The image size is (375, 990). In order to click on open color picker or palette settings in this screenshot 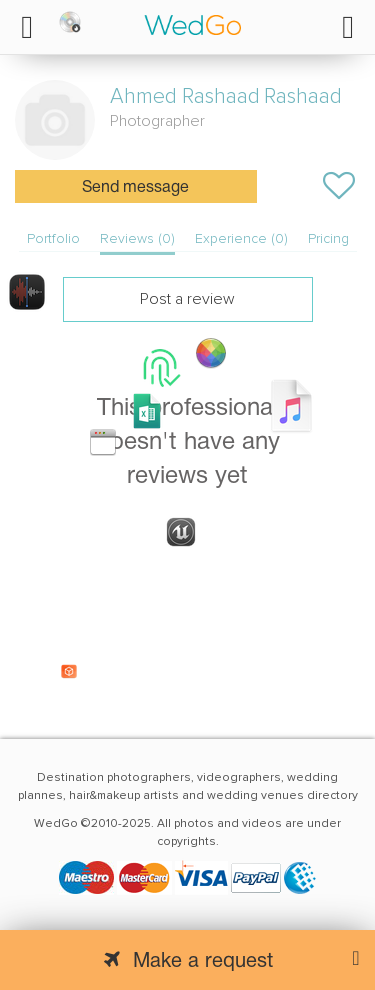, I will do `click(211, 353)`.